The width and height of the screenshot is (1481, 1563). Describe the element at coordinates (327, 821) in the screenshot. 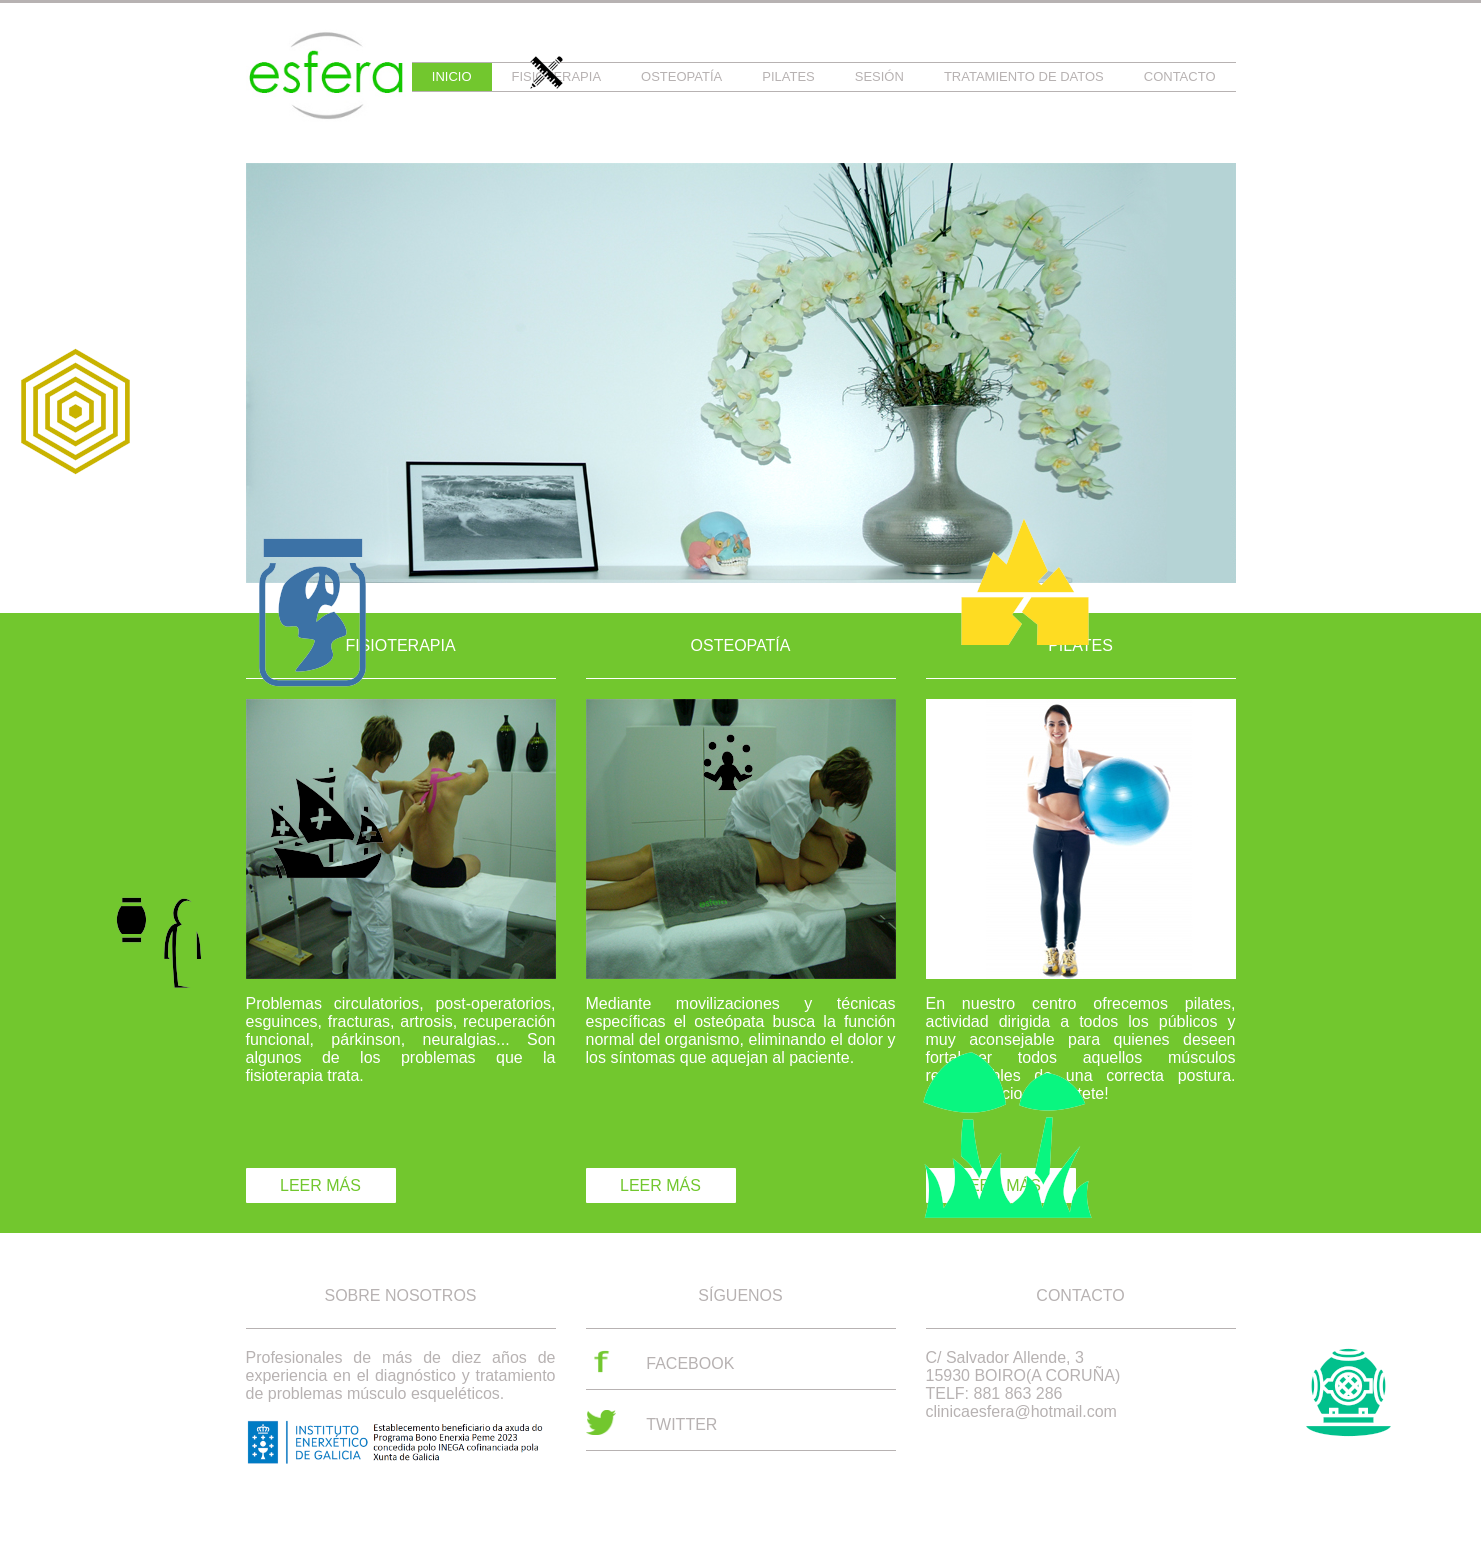

I see `historical sailing ship icon for exploration games` at that location.